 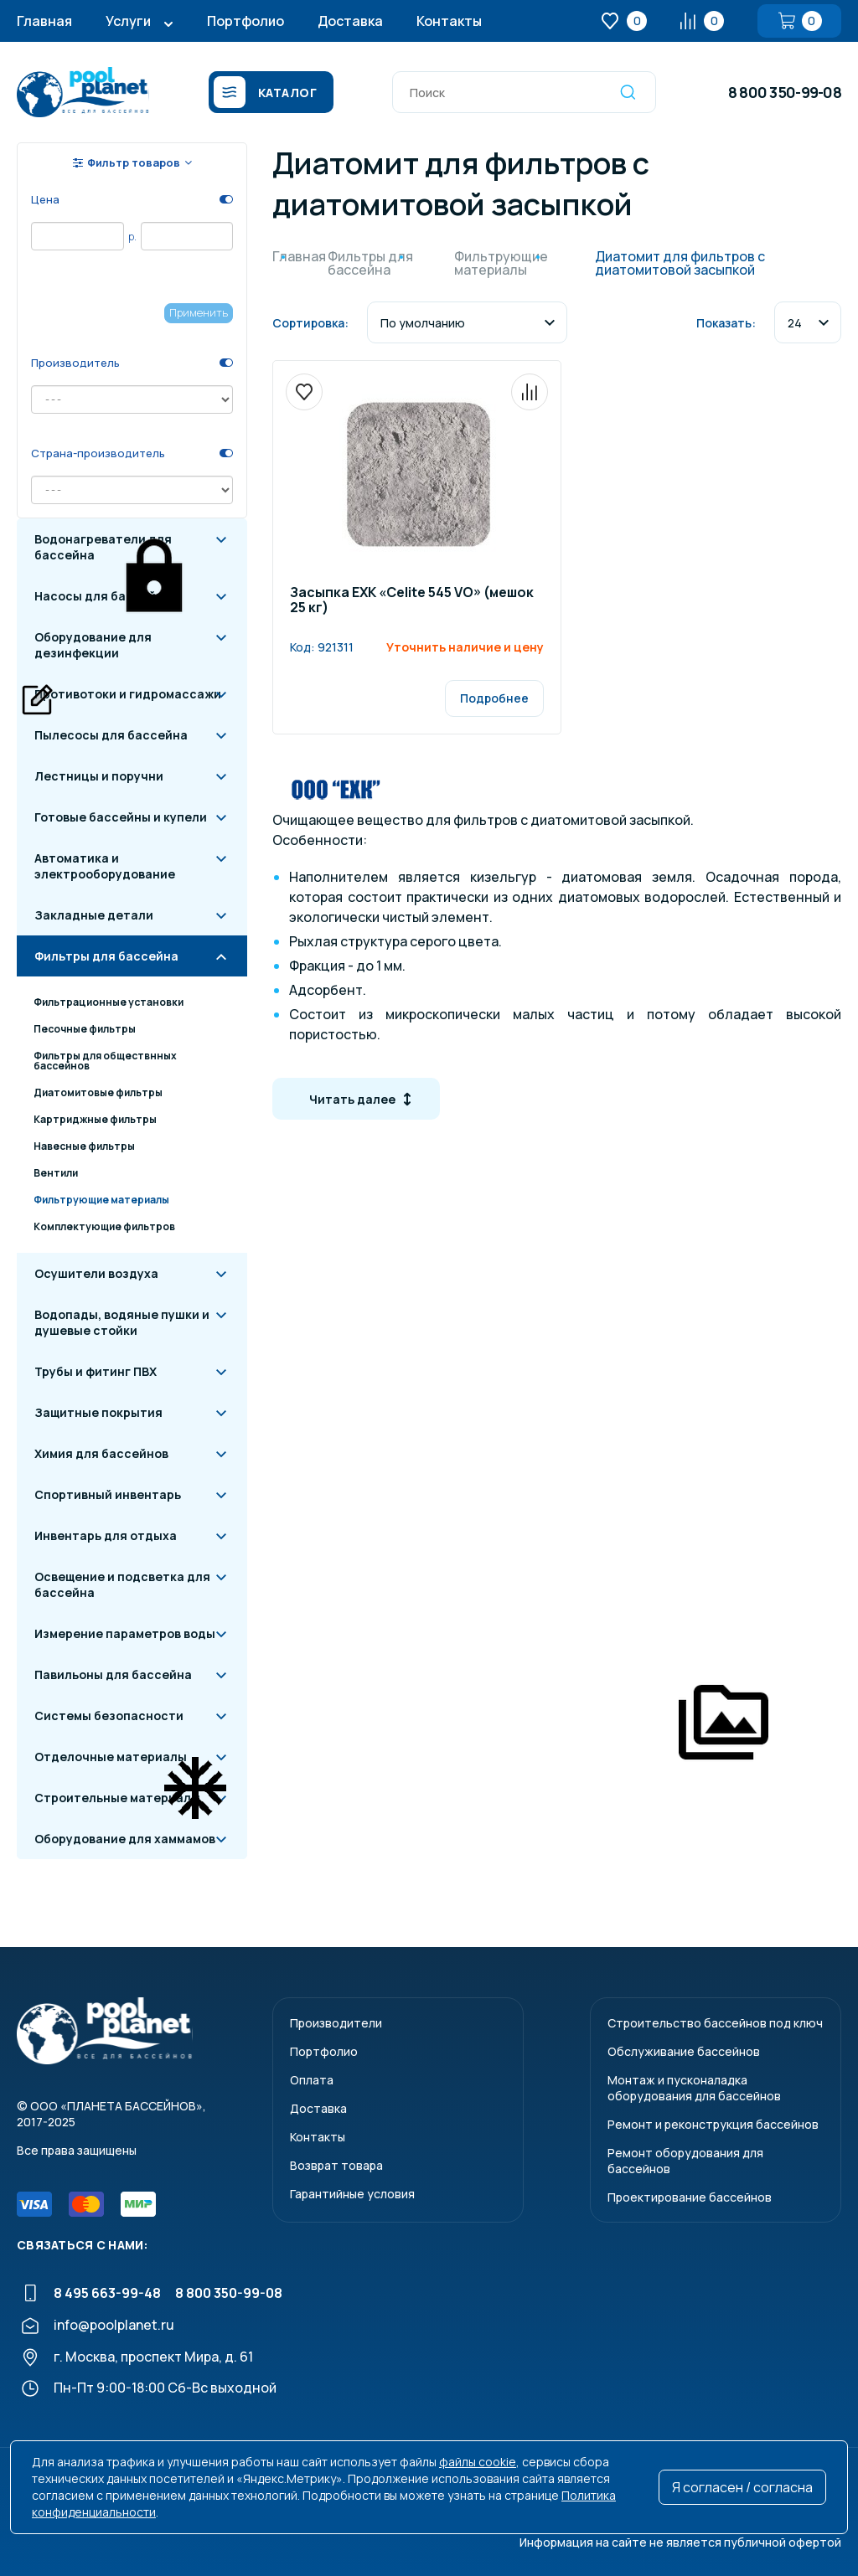 What do you see at coordinates (154, 577) in the screenshot?
I see `lock or secure this item` at bounding box center [154, 577].